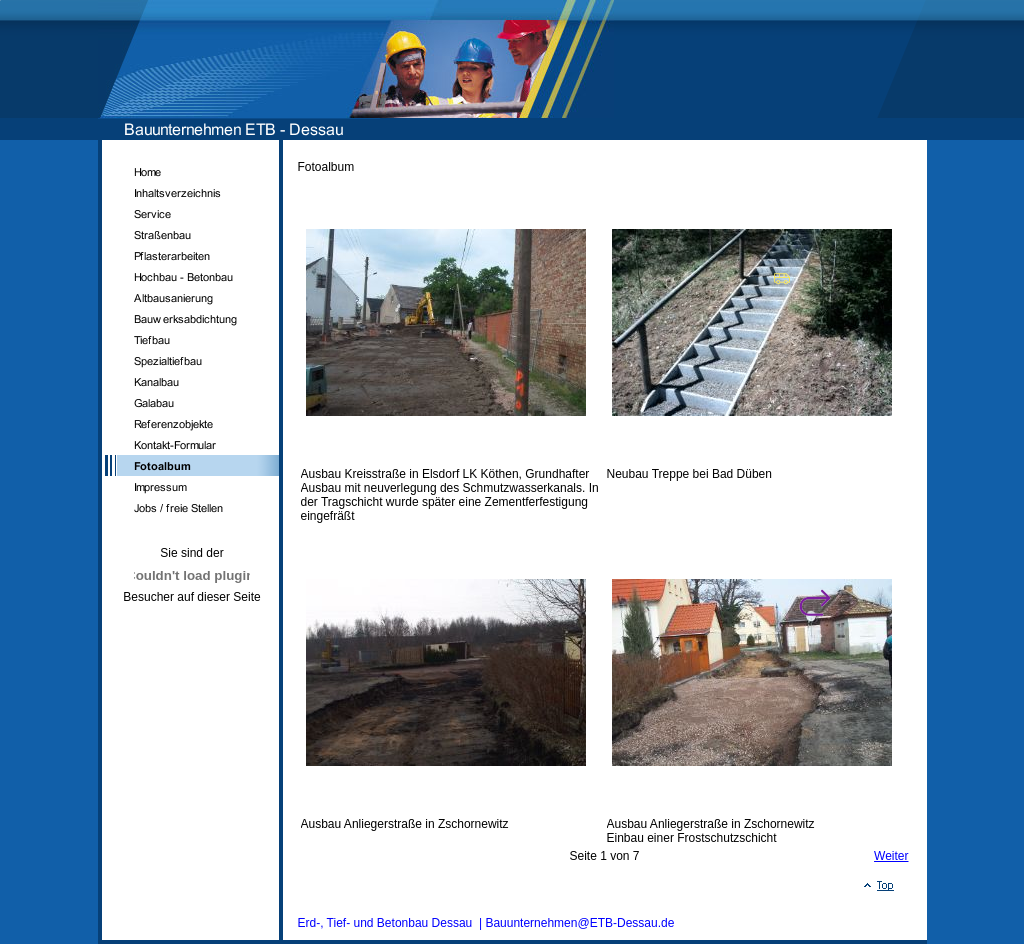  I want to click on track delivery or shipping status, so click(781, 278).